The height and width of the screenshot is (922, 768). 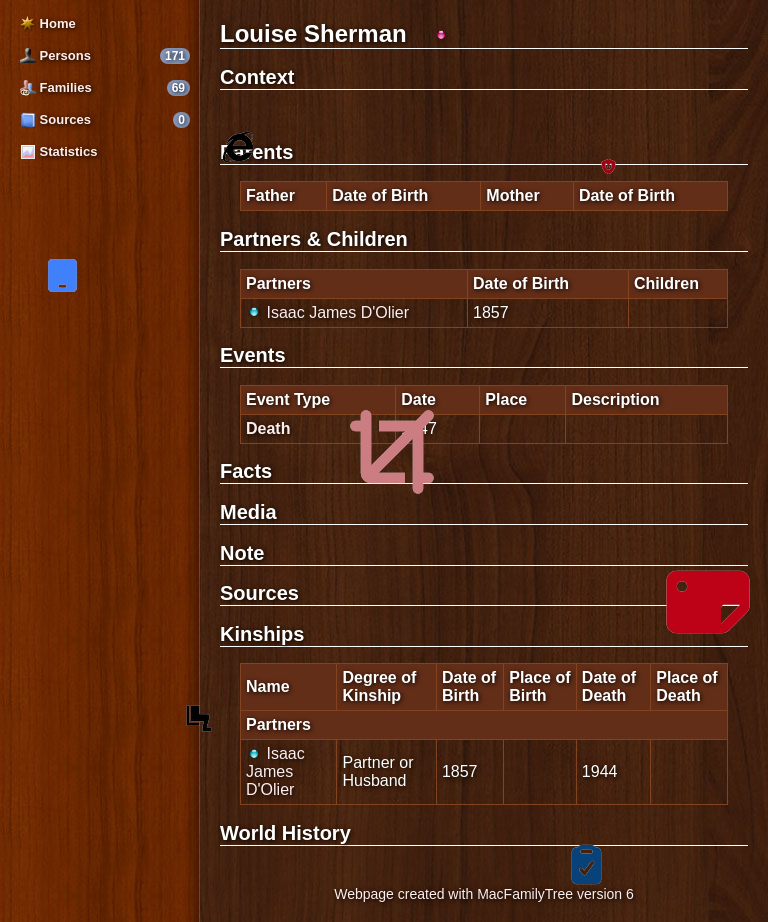 What do you see at coordinates (392, 452) in the screenshot?
I see `crop an image` at bounding box center [392, 452].